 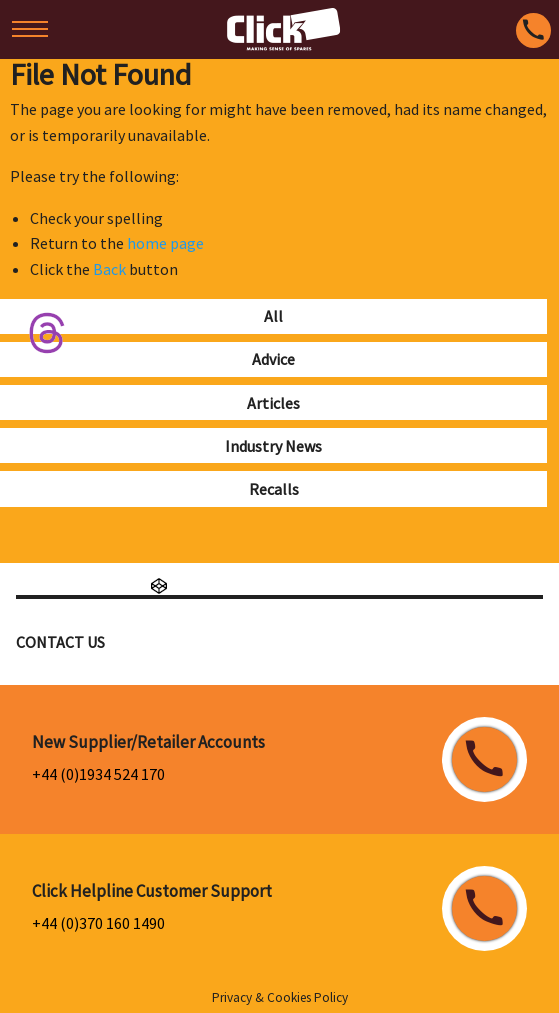 I want to click on codepen logo, so click(x=159, y=586).